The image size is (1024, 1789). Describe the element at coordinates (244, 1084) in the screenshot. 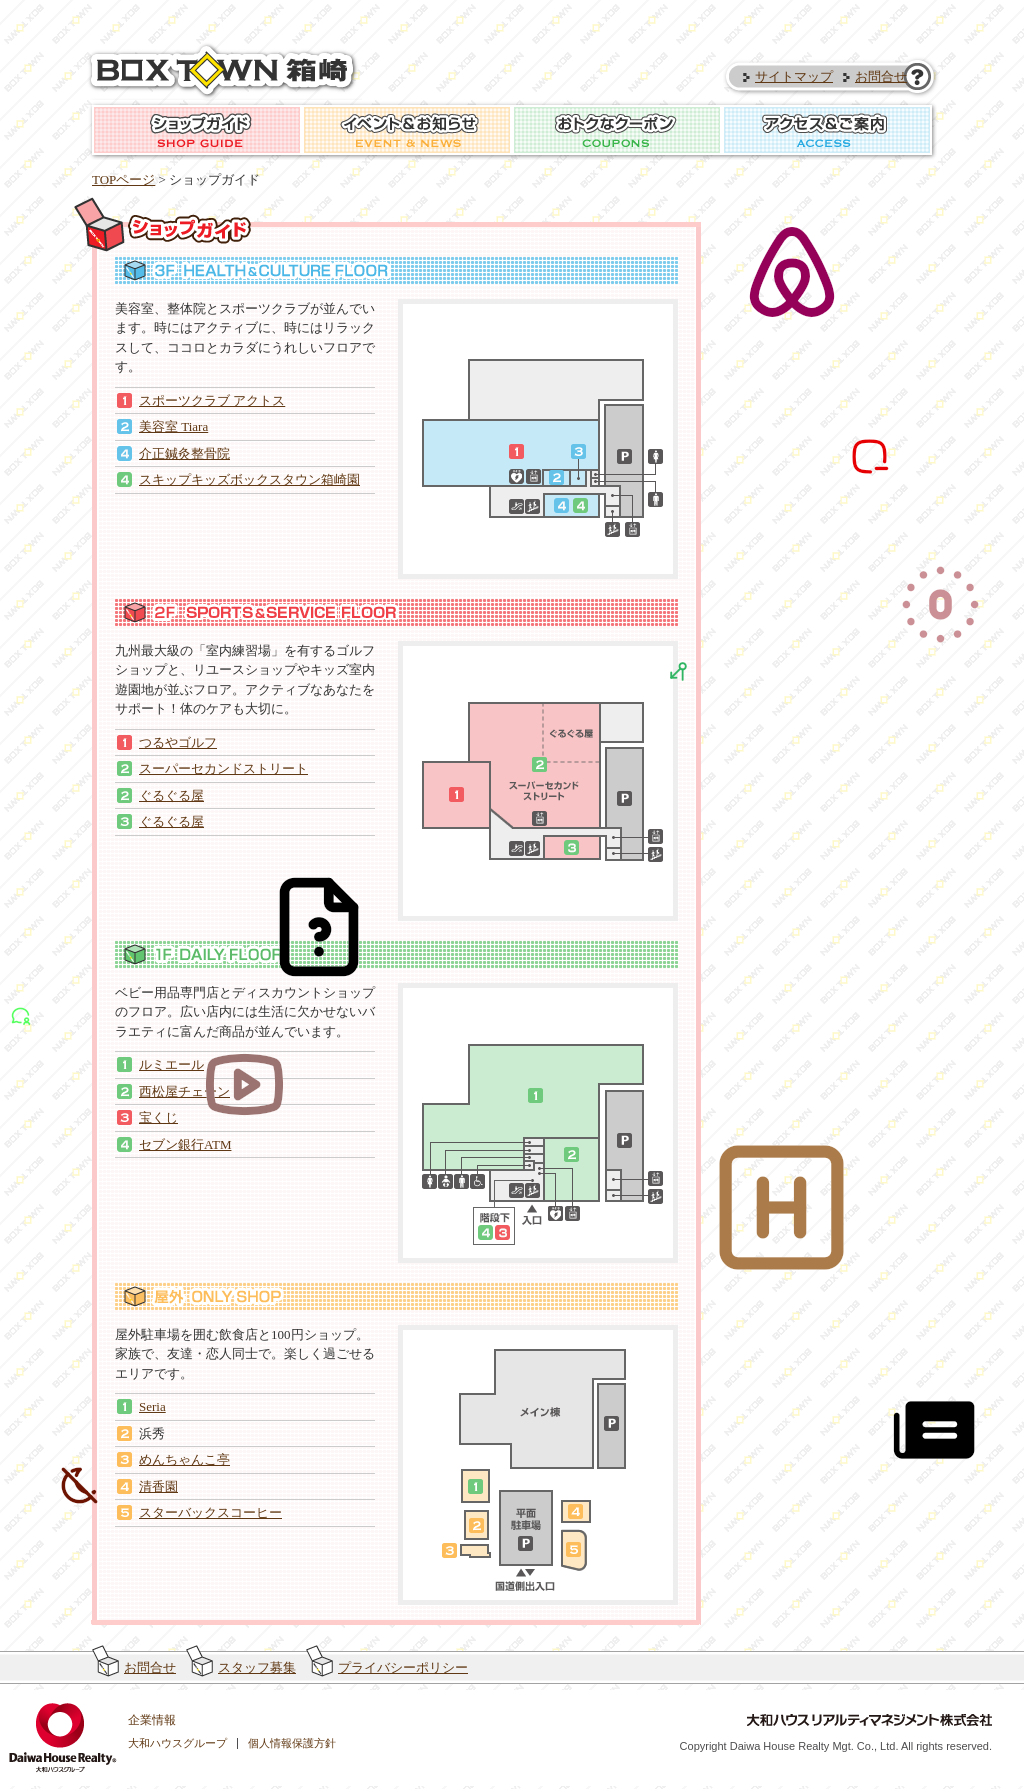

I see `open YouTube app` at that location.